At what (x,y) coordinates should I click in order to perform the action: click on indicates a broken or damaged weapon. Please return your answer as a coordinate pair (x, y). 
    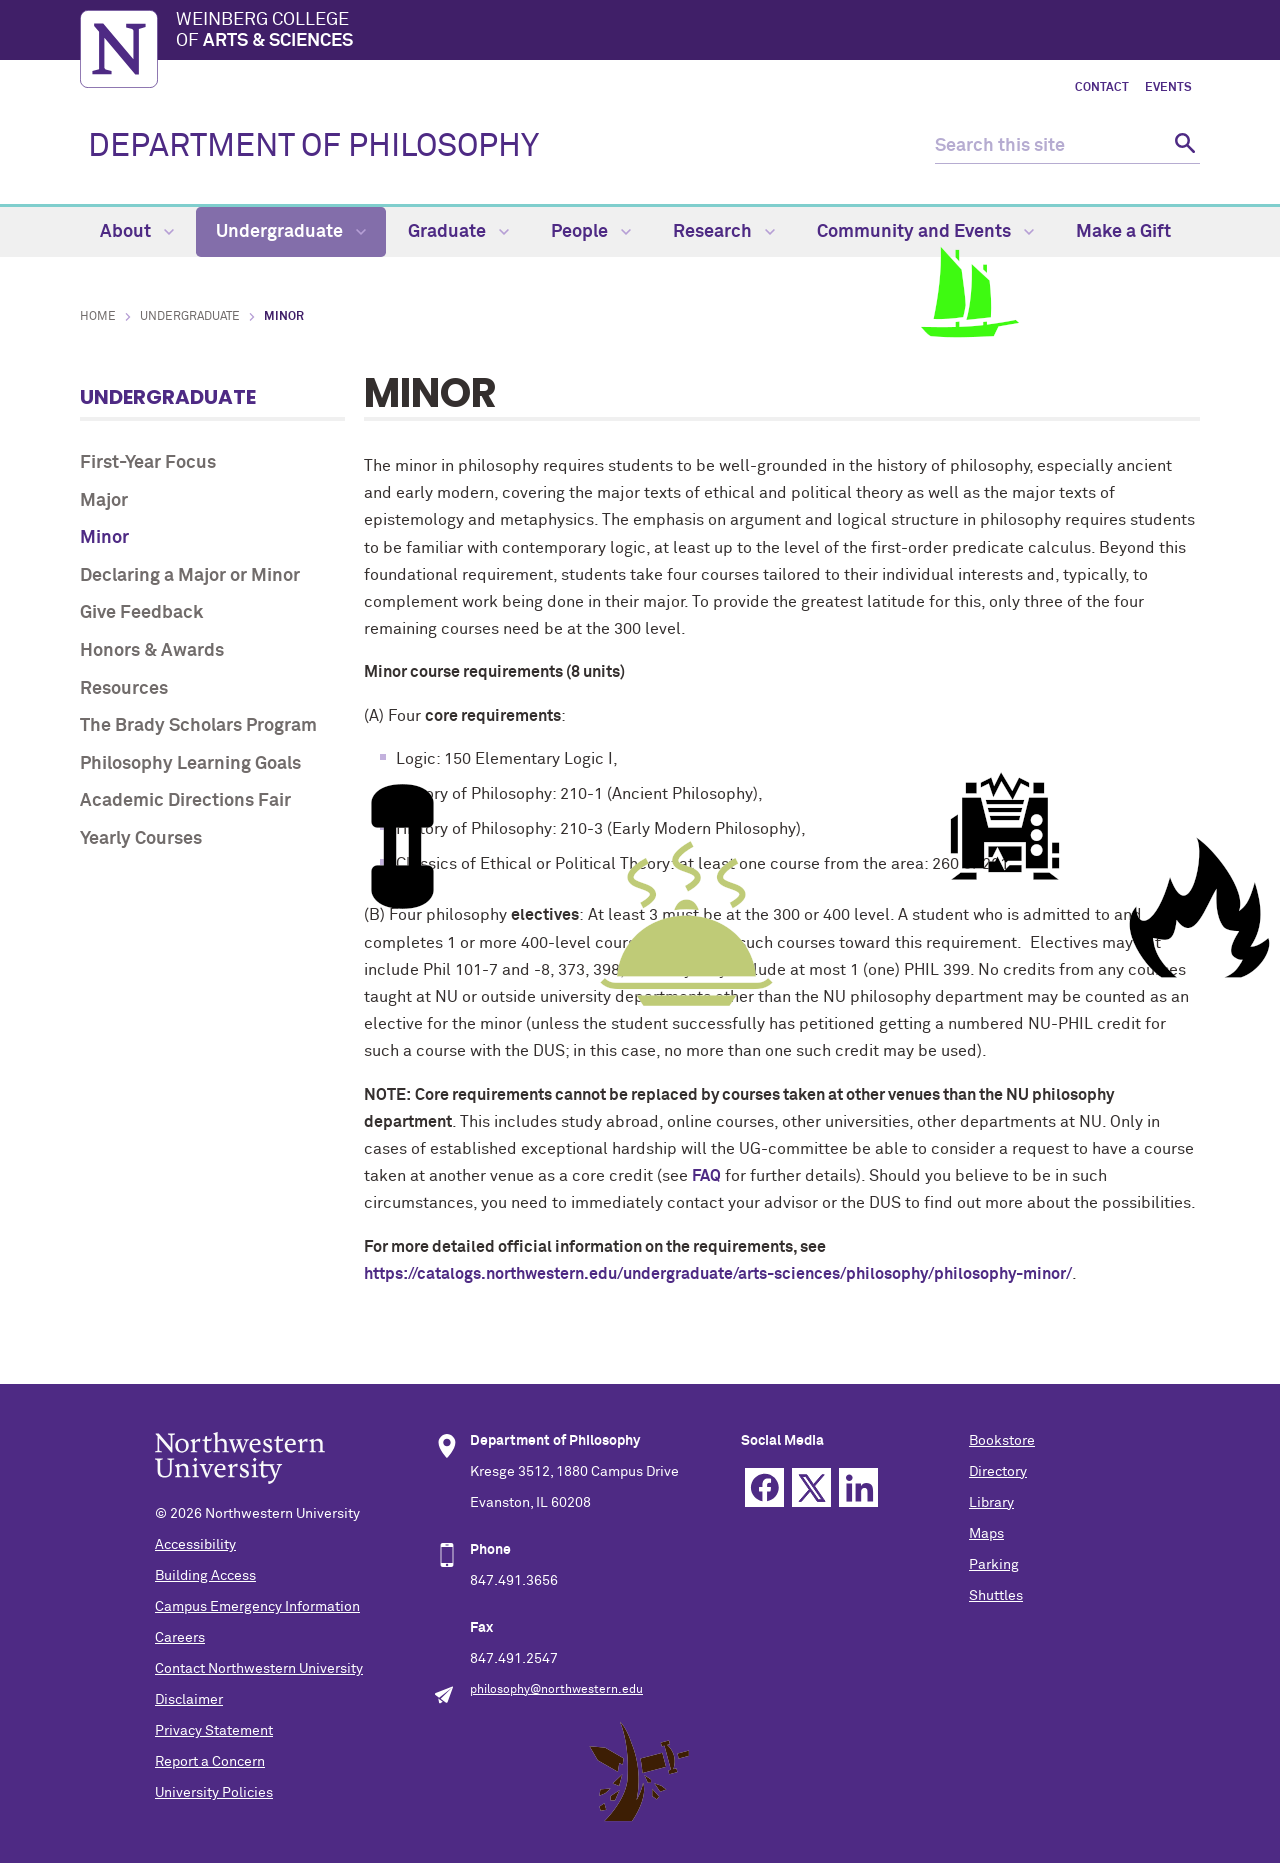
    Looking at the image, I should click on (639, 1771).